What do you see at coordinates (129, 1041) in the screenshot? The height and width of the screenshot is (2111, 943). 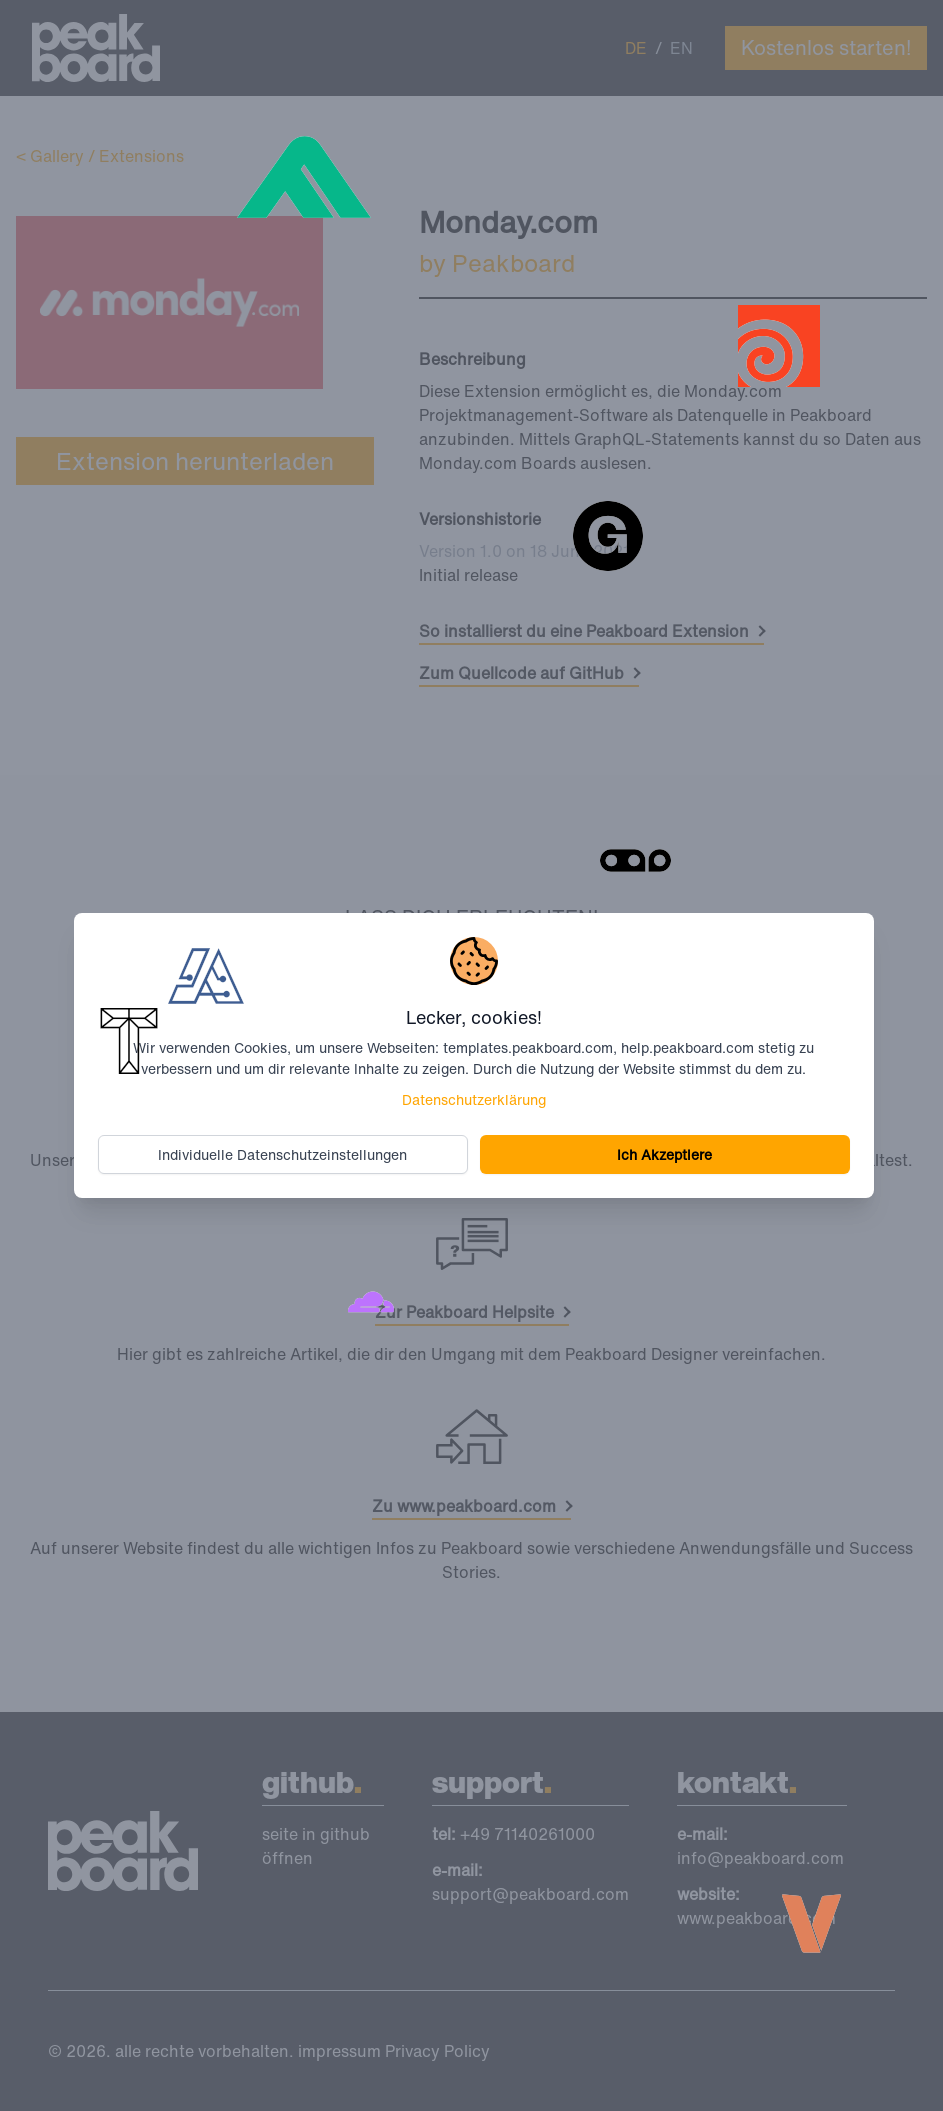 I see `visit talenthouse website or app` at bounding box center [129, 1041].